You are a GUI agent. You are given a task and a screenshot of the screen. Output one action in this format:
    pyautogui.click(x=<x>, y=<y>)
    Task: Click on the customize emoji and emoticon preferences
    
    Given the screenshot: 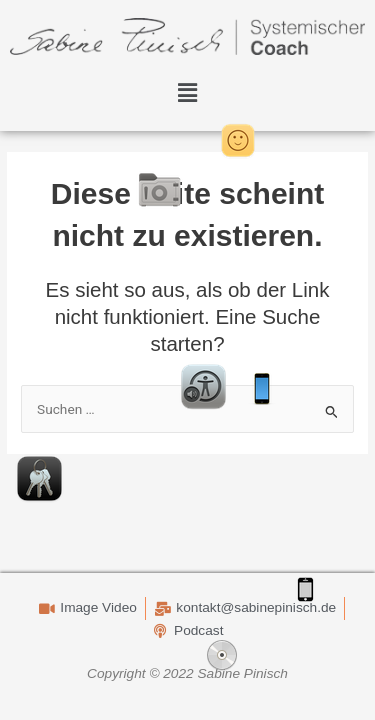 What is the action you would take?
    pyautogui.click(x=238, y=141)
    